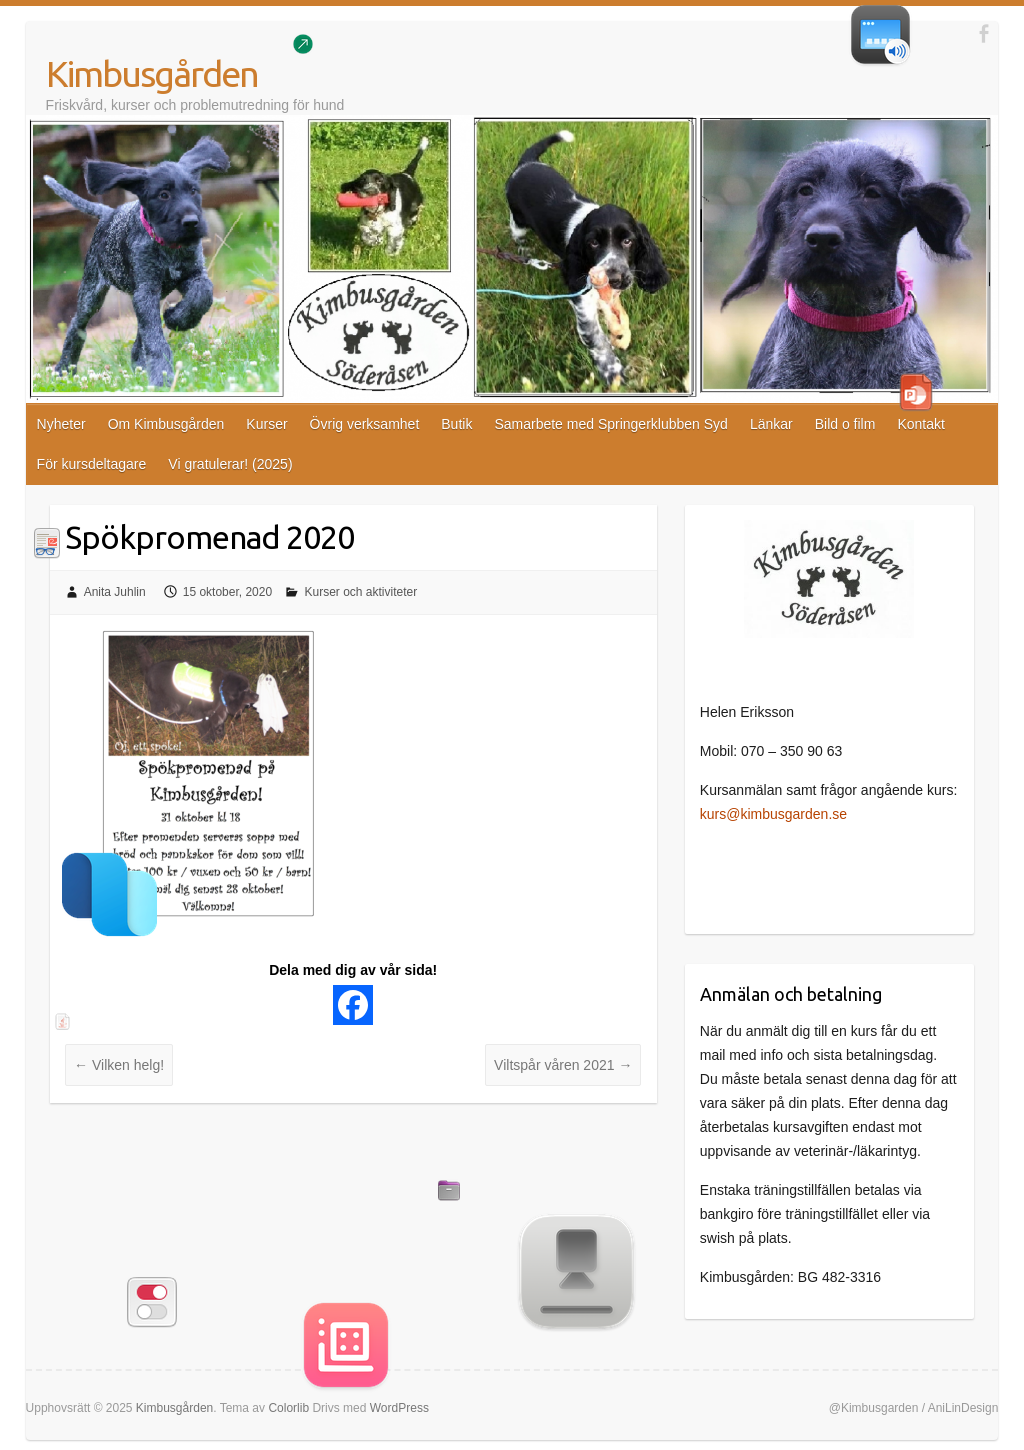 The width and height of the screenshot is (1024, 1450). Describe the element at coordinates (346, 1345) in the screenshot. I see `open ludusavi game save backup tool` at that location.